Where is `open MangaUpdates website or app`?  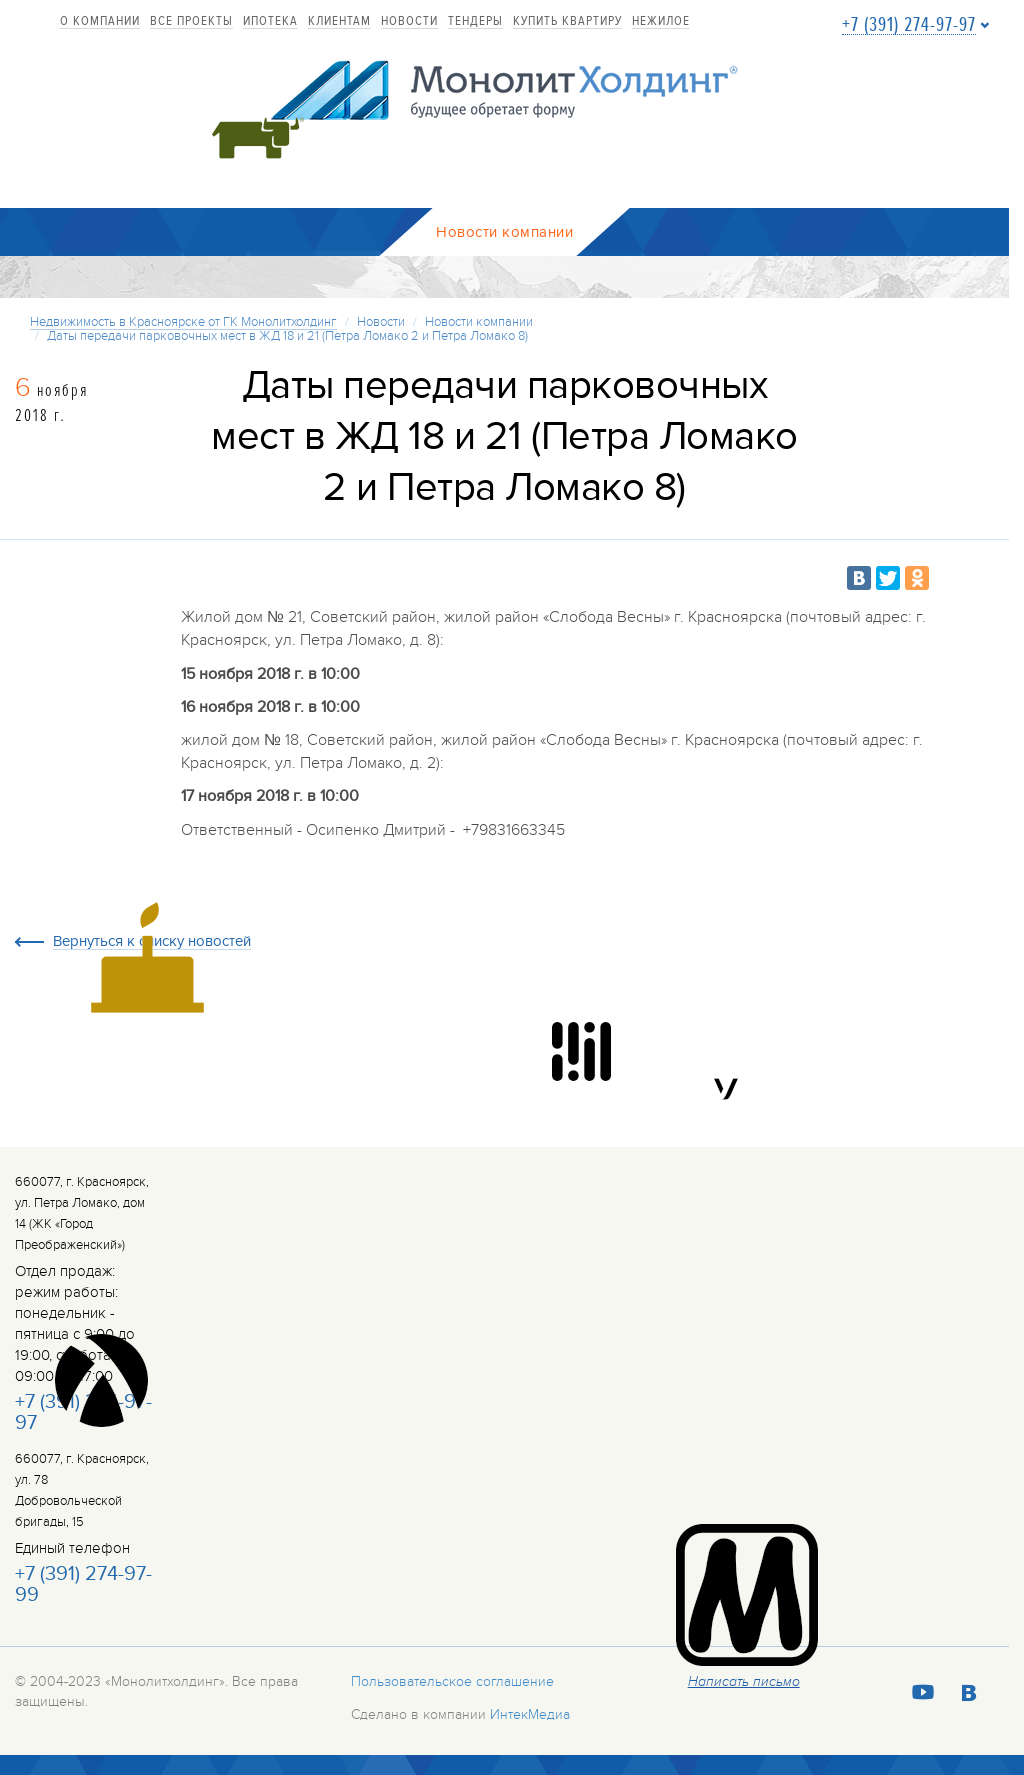 open MangaUpdates website or app is located at coordinates (747, 1595).